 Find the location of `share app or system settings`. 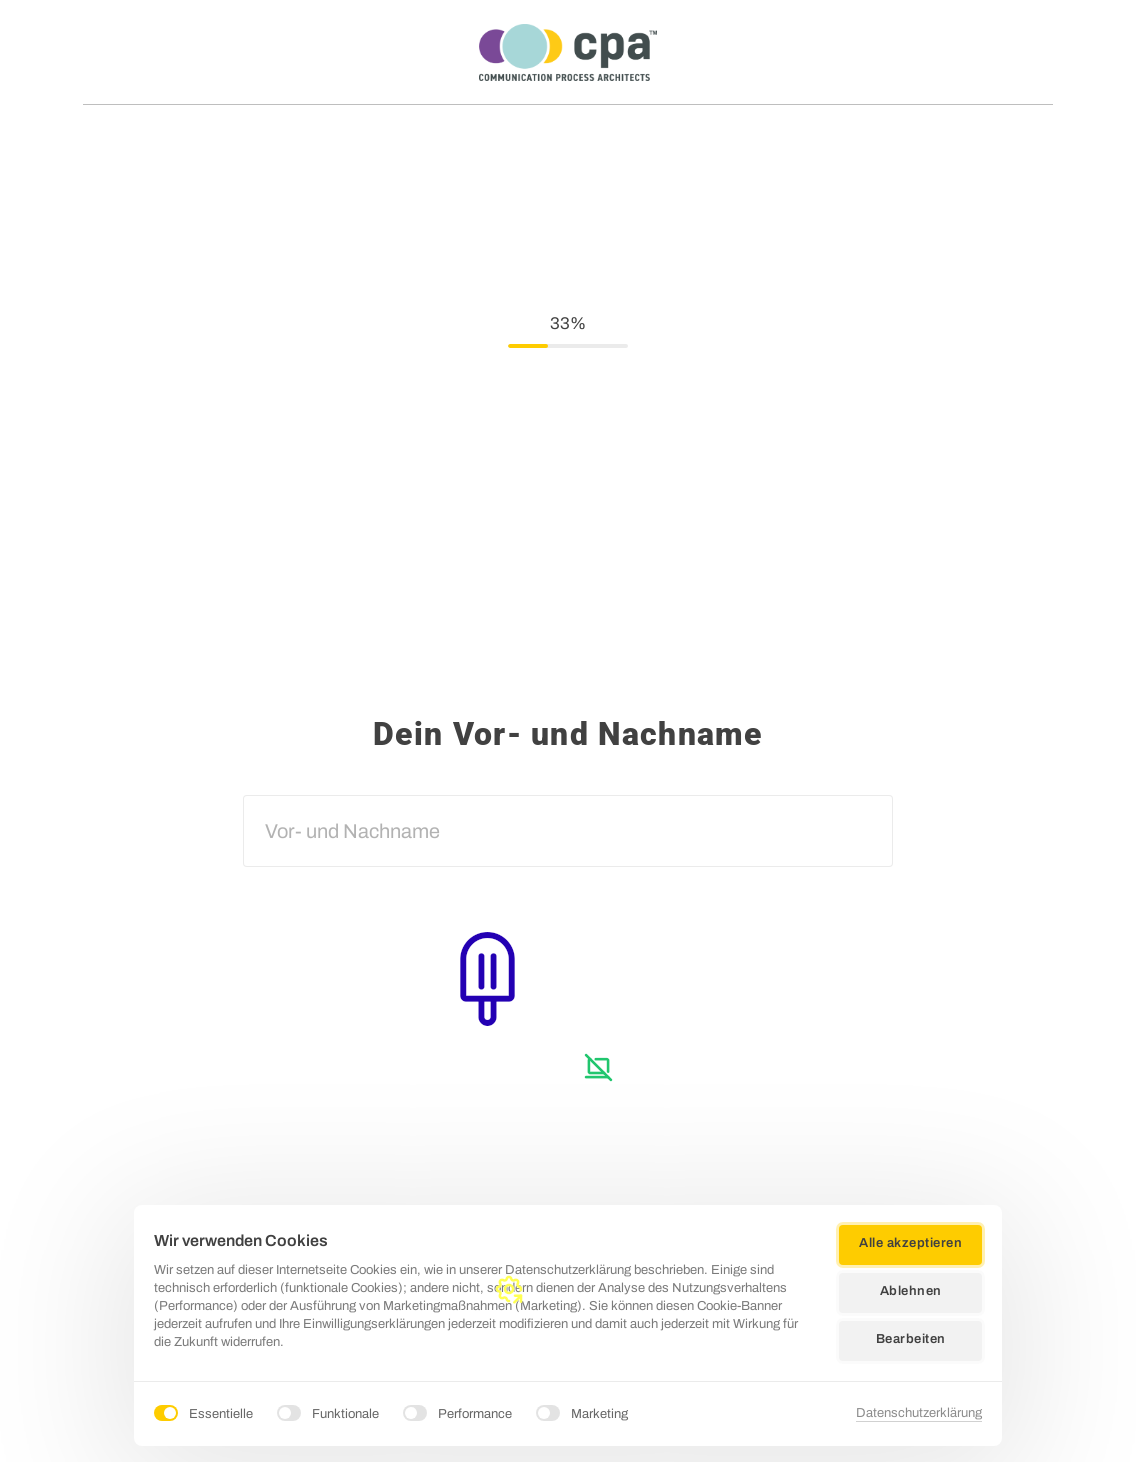

share app or system settings is located at coordinates (509, 1289).